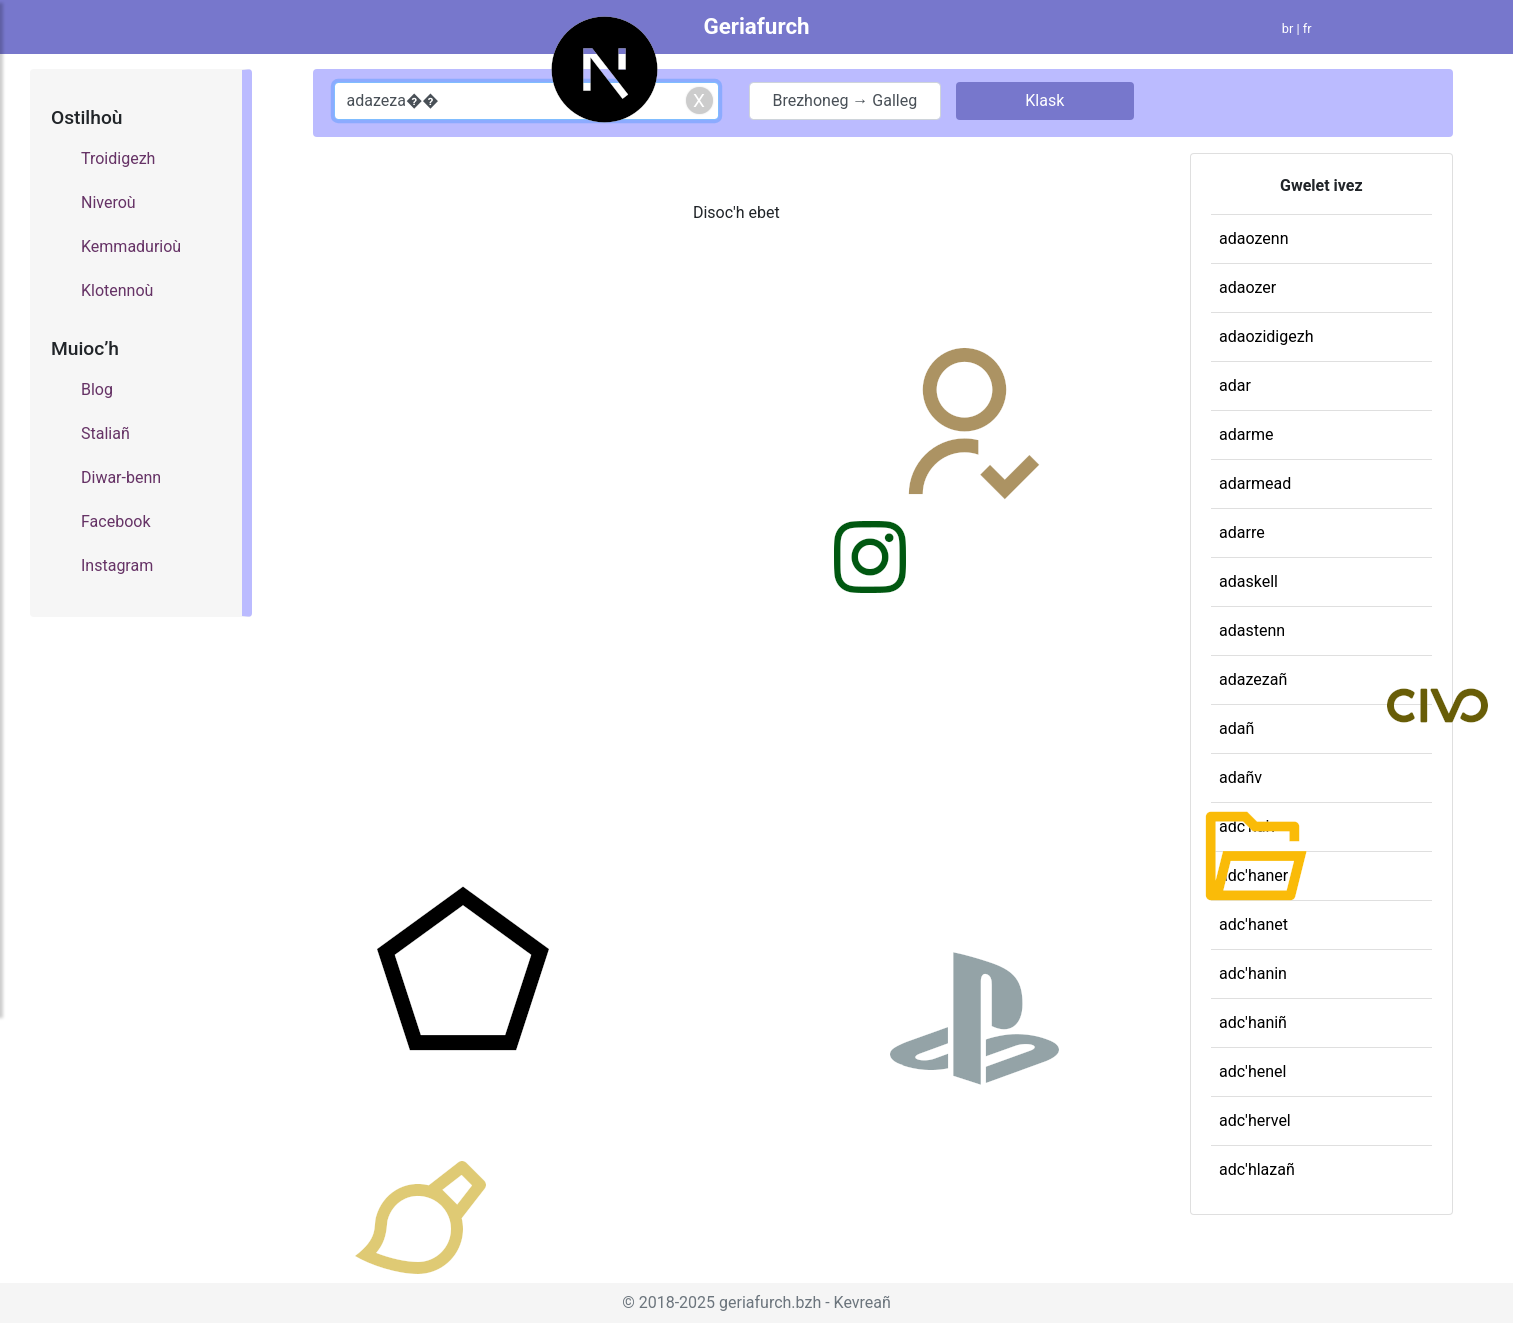  Describe the element at coordinates (964, 424) in the screenshot. I see `follow a user or add to your network` at that location.